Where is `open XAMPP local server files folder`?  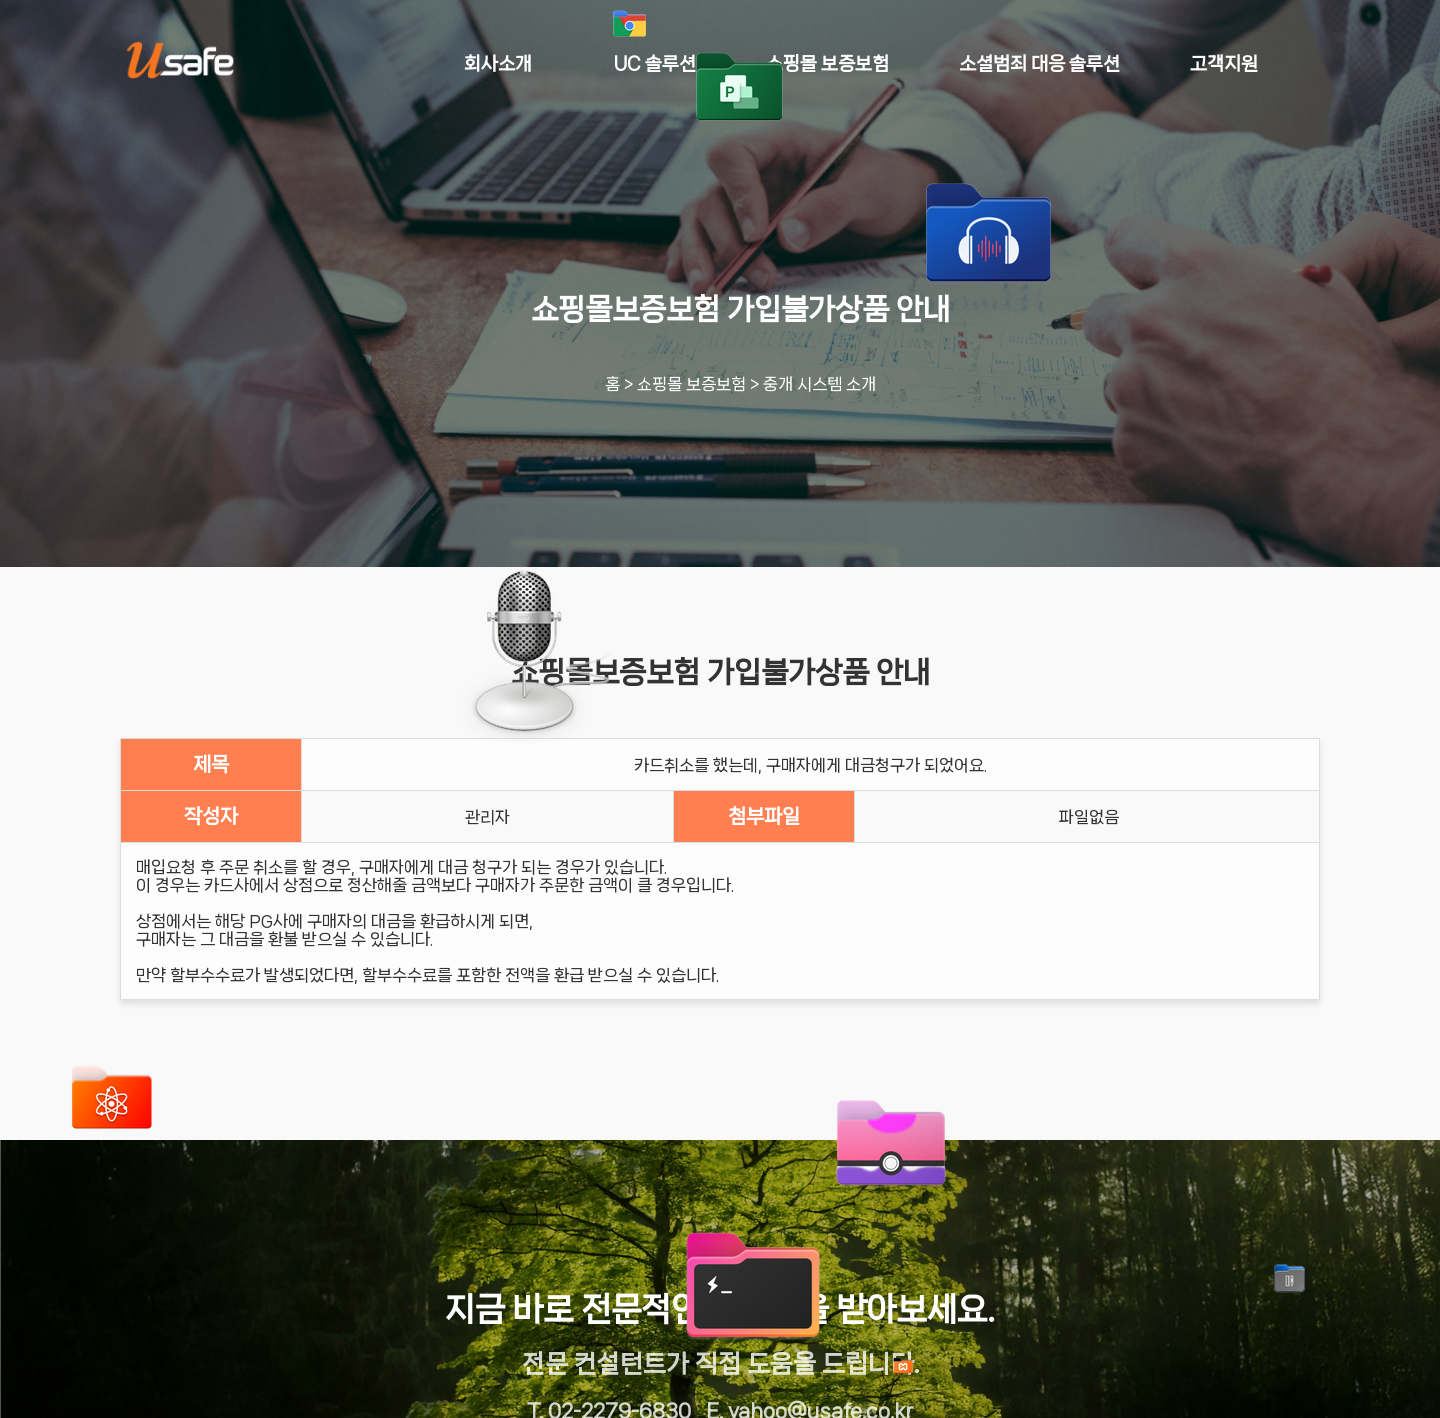
open XAMPP local server files folder is located at coordinates (903, 1366).